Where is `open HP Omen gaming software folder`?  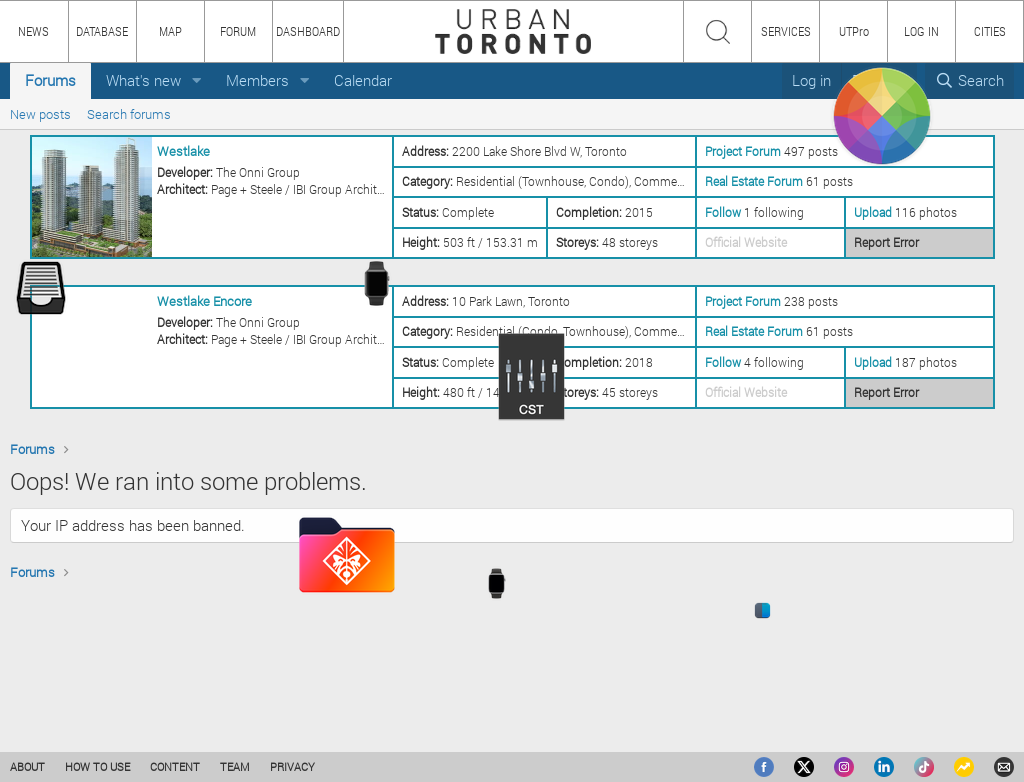 open HP Omen gaming software folder is located at coordinates (346, 557).